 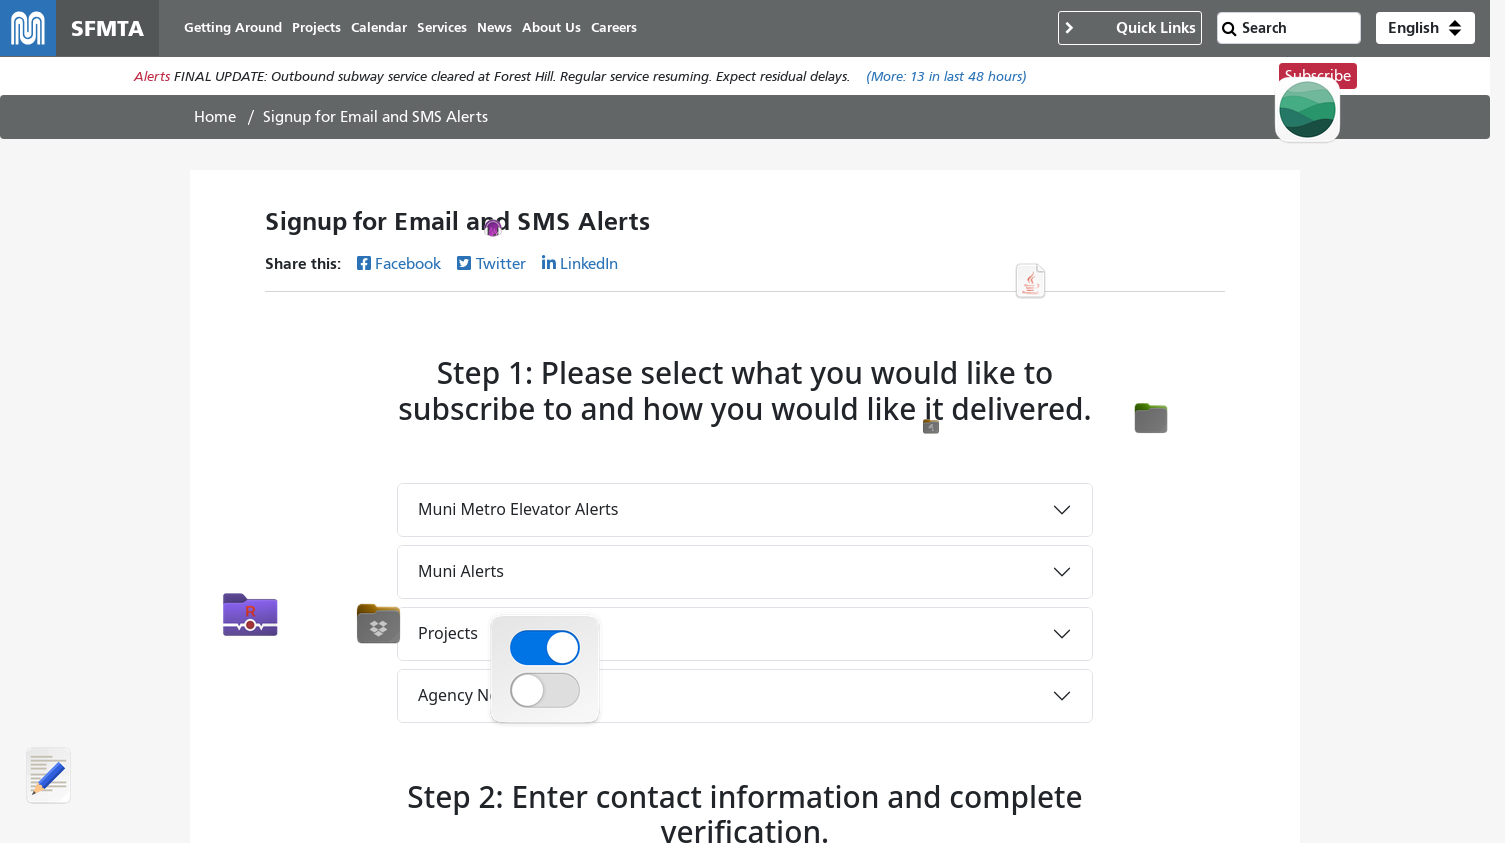 I want to click on open text editor application, so click(x=48, y=775).